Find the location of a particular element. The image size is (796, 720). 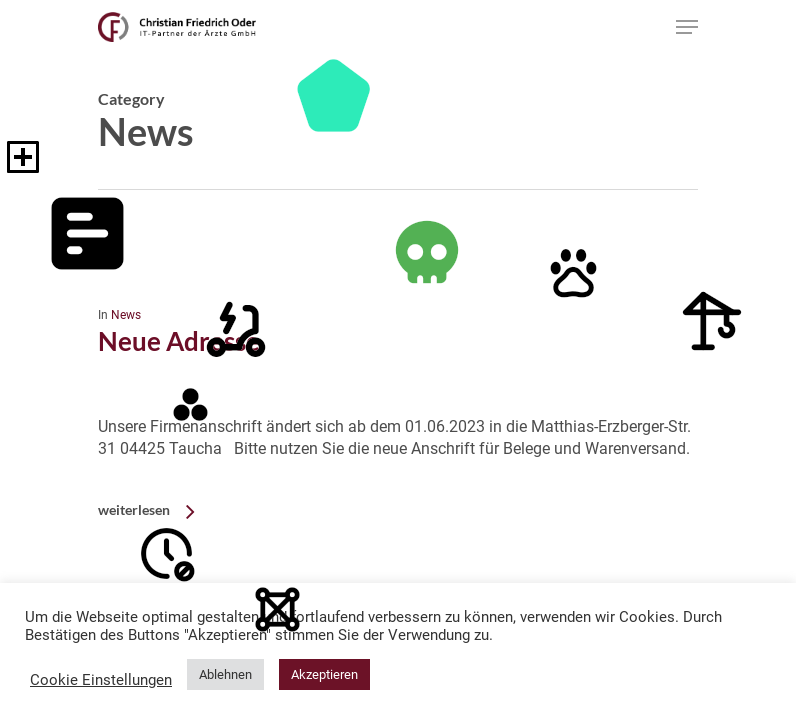

indicates a pentagon shape or geometric element is located at coordinates (333, 95).